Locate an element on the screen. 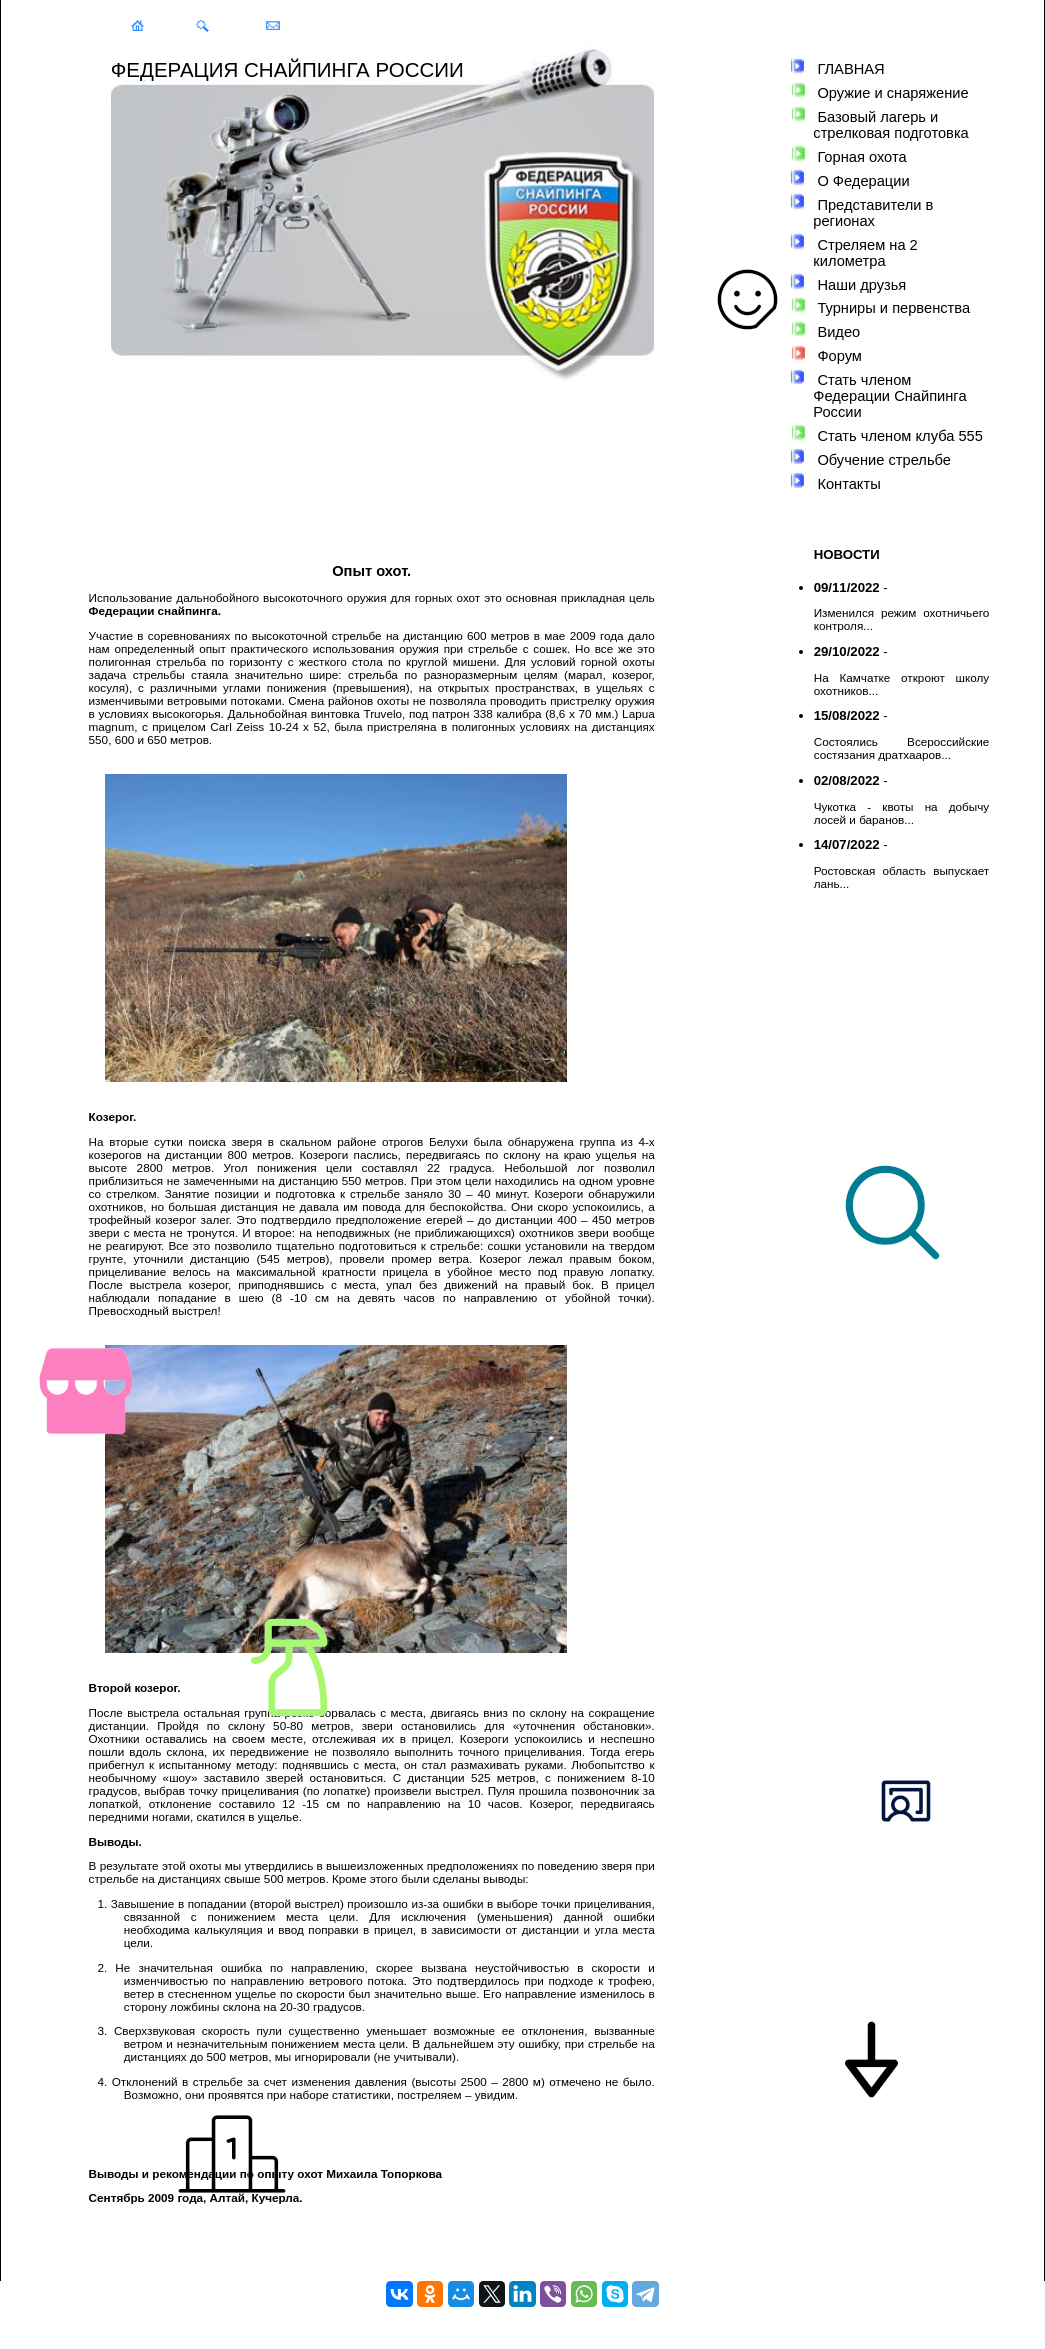 The height and width of the screenshot is (2349, 1045). indicates digital ground connection in circuit diagrams is located at coordinates (871, 2059).